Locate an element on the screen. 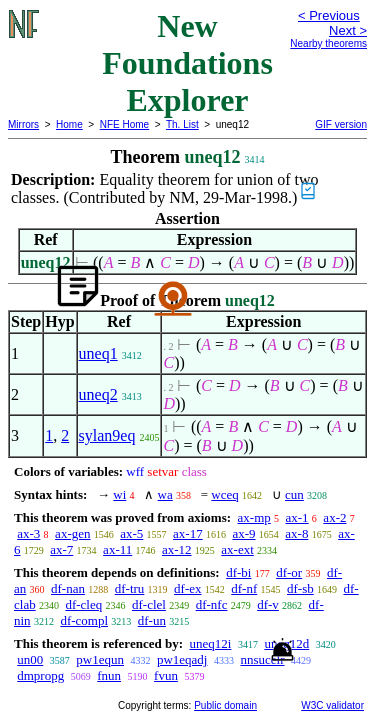 This screenshot has width=375, height=722. enable webcam or video camera is located at coordinates (173, 300).